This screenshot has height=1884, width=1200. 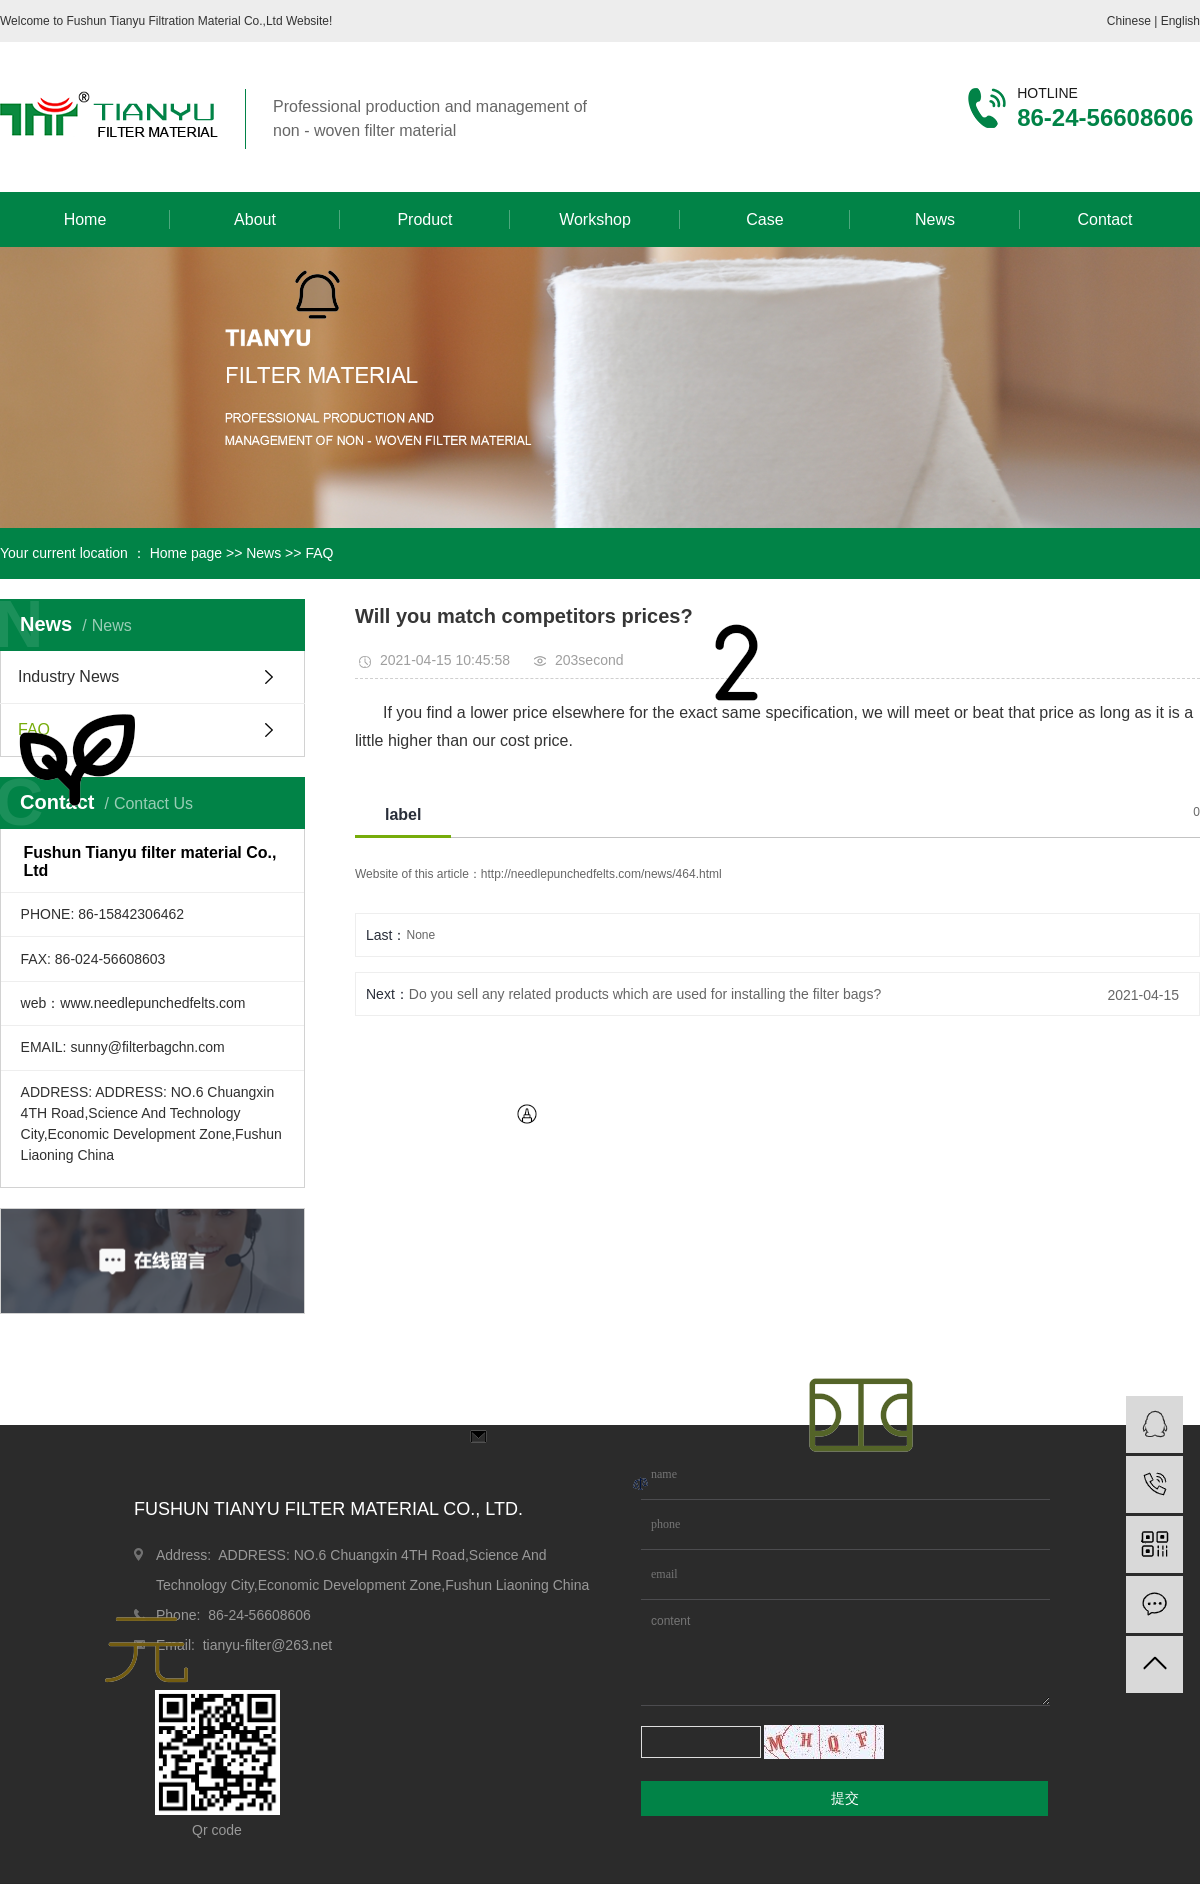 I want to click on access legal or terms of service information, so click(x=640, y=1483).